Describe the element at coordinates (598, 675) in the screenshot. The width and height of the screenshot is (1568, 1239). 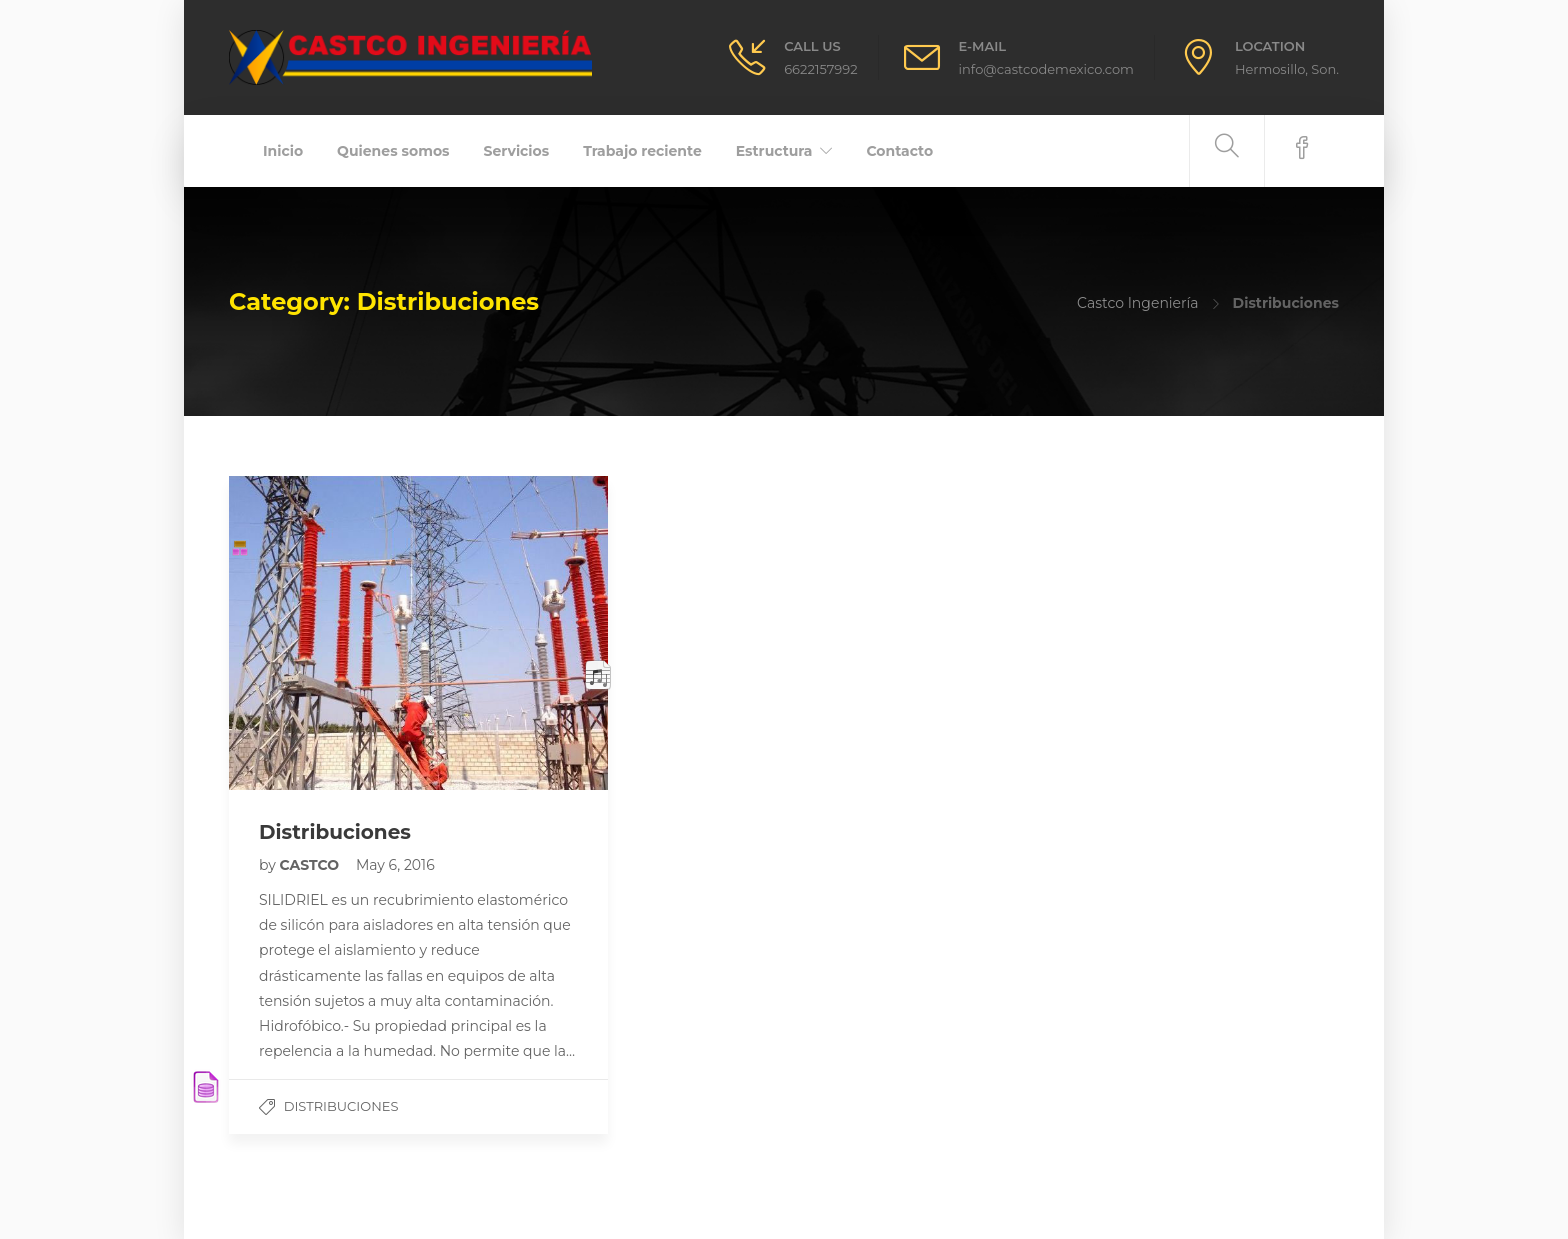
I see `an iMelody audio file` at that location.